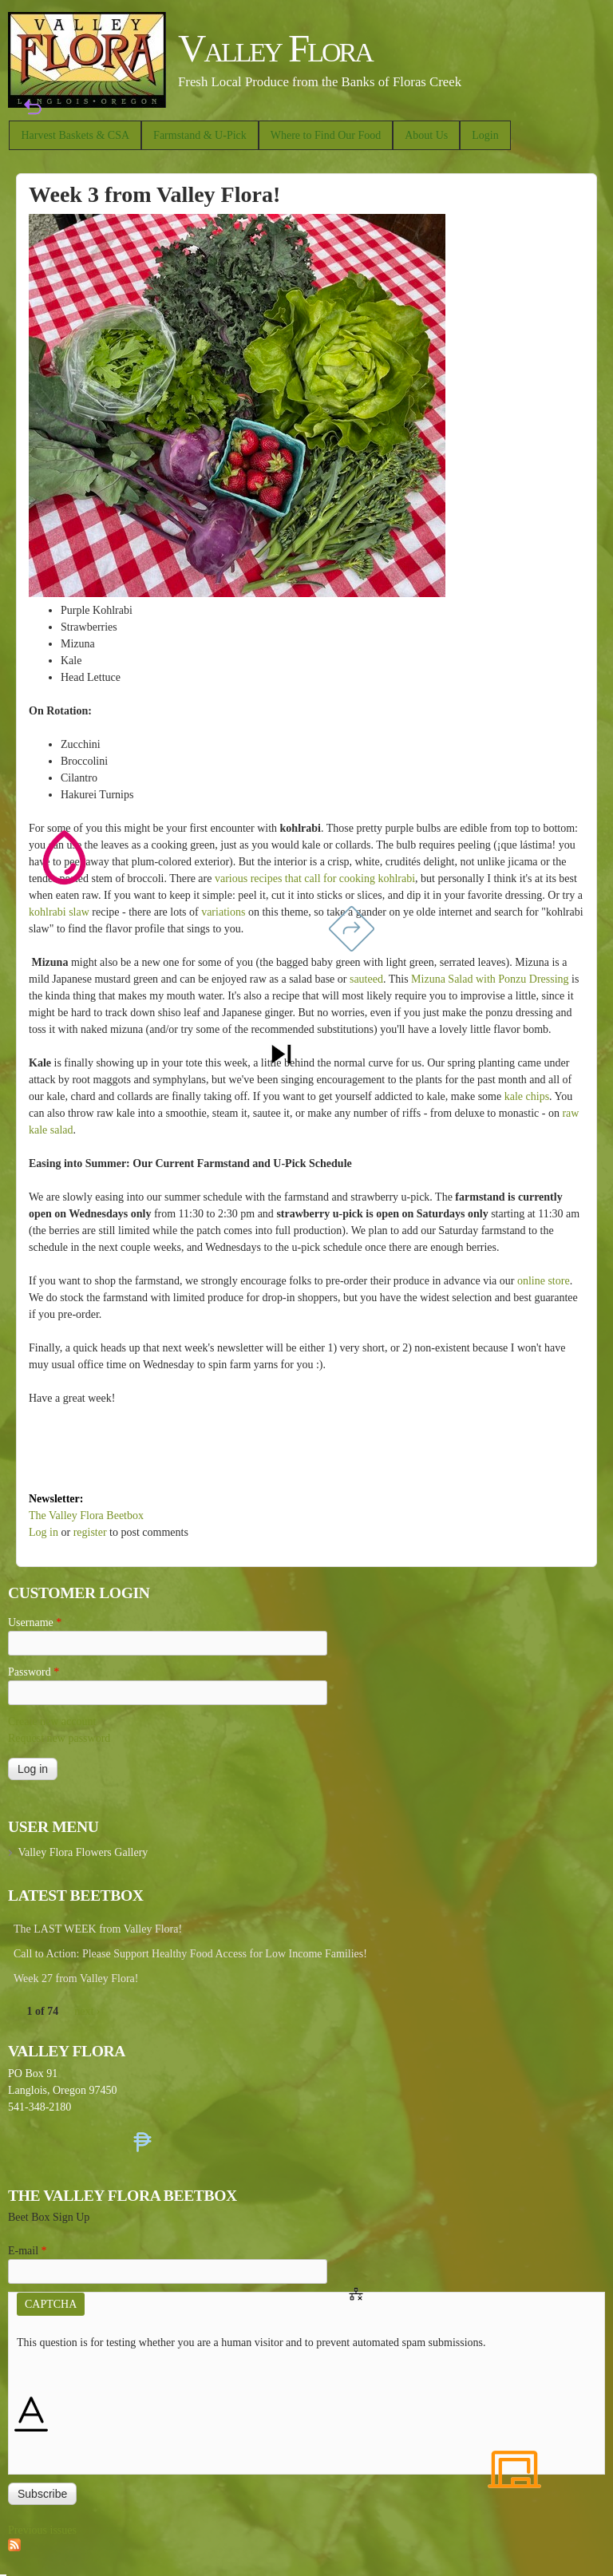 This screenshot has width=613, height=2576. Describe the element at coordinates (356, 2294) in the screenshot. I see `network connection error or failure` at that location.